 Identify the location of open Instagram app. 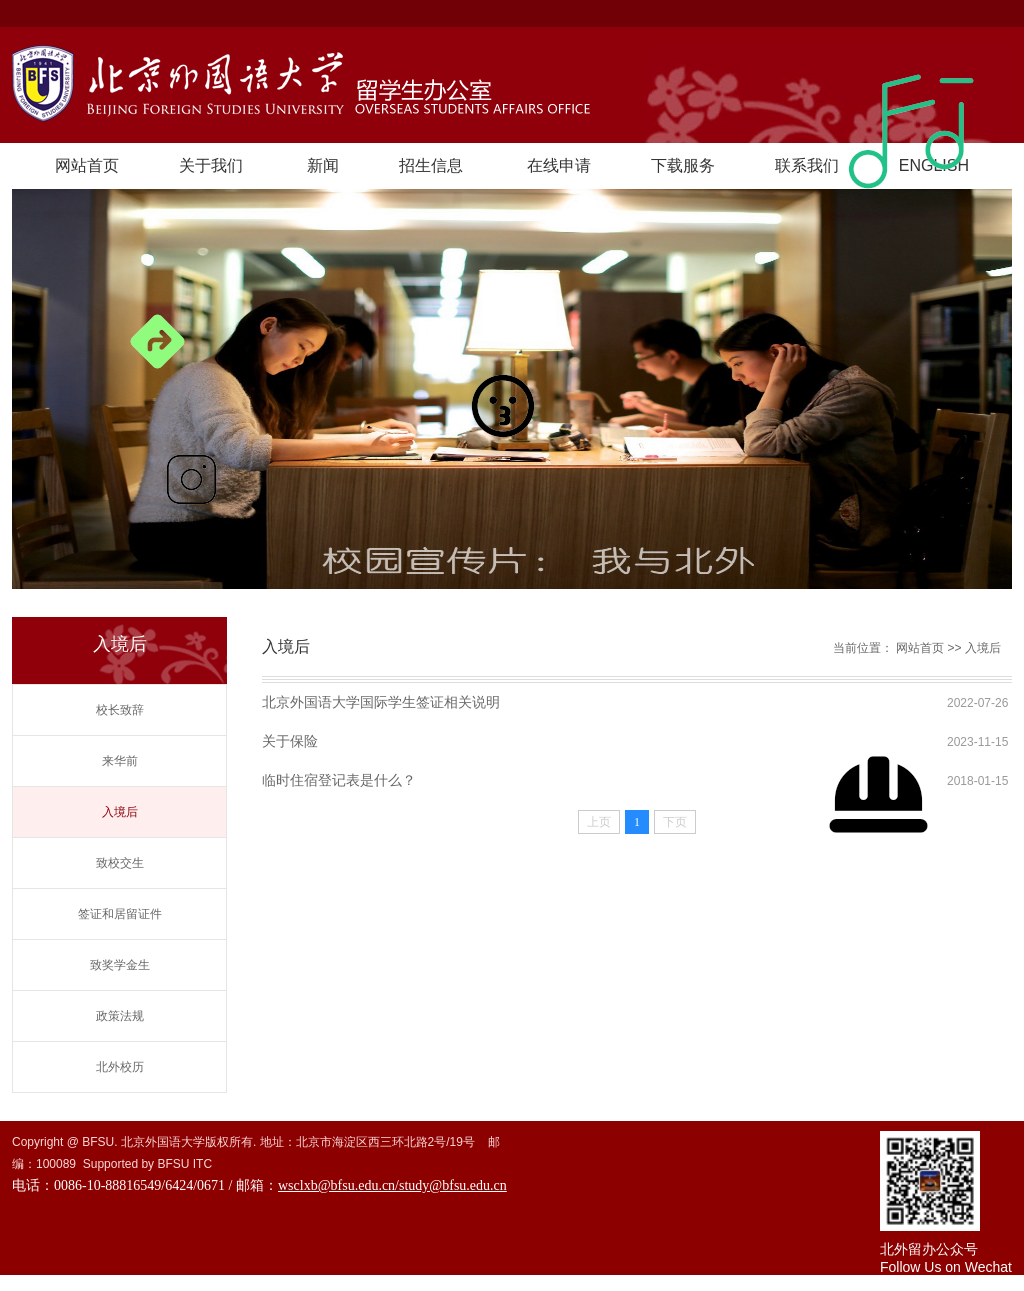
(191, 479).